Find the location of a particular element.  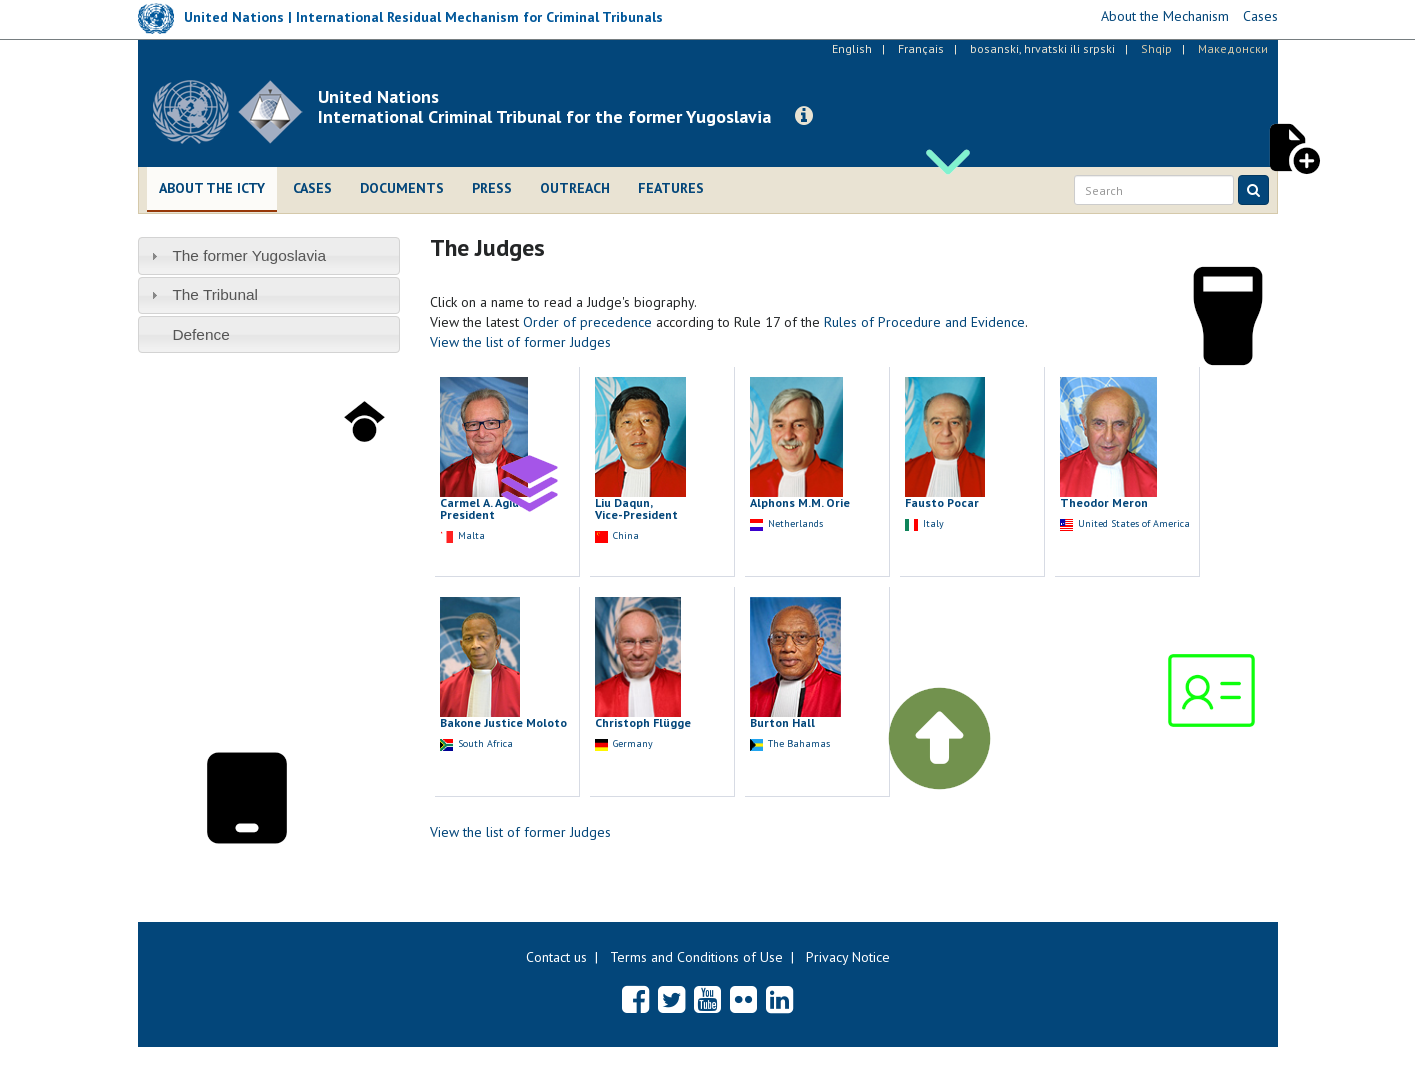

view profile or account information is located at coordinates (1211, 690).